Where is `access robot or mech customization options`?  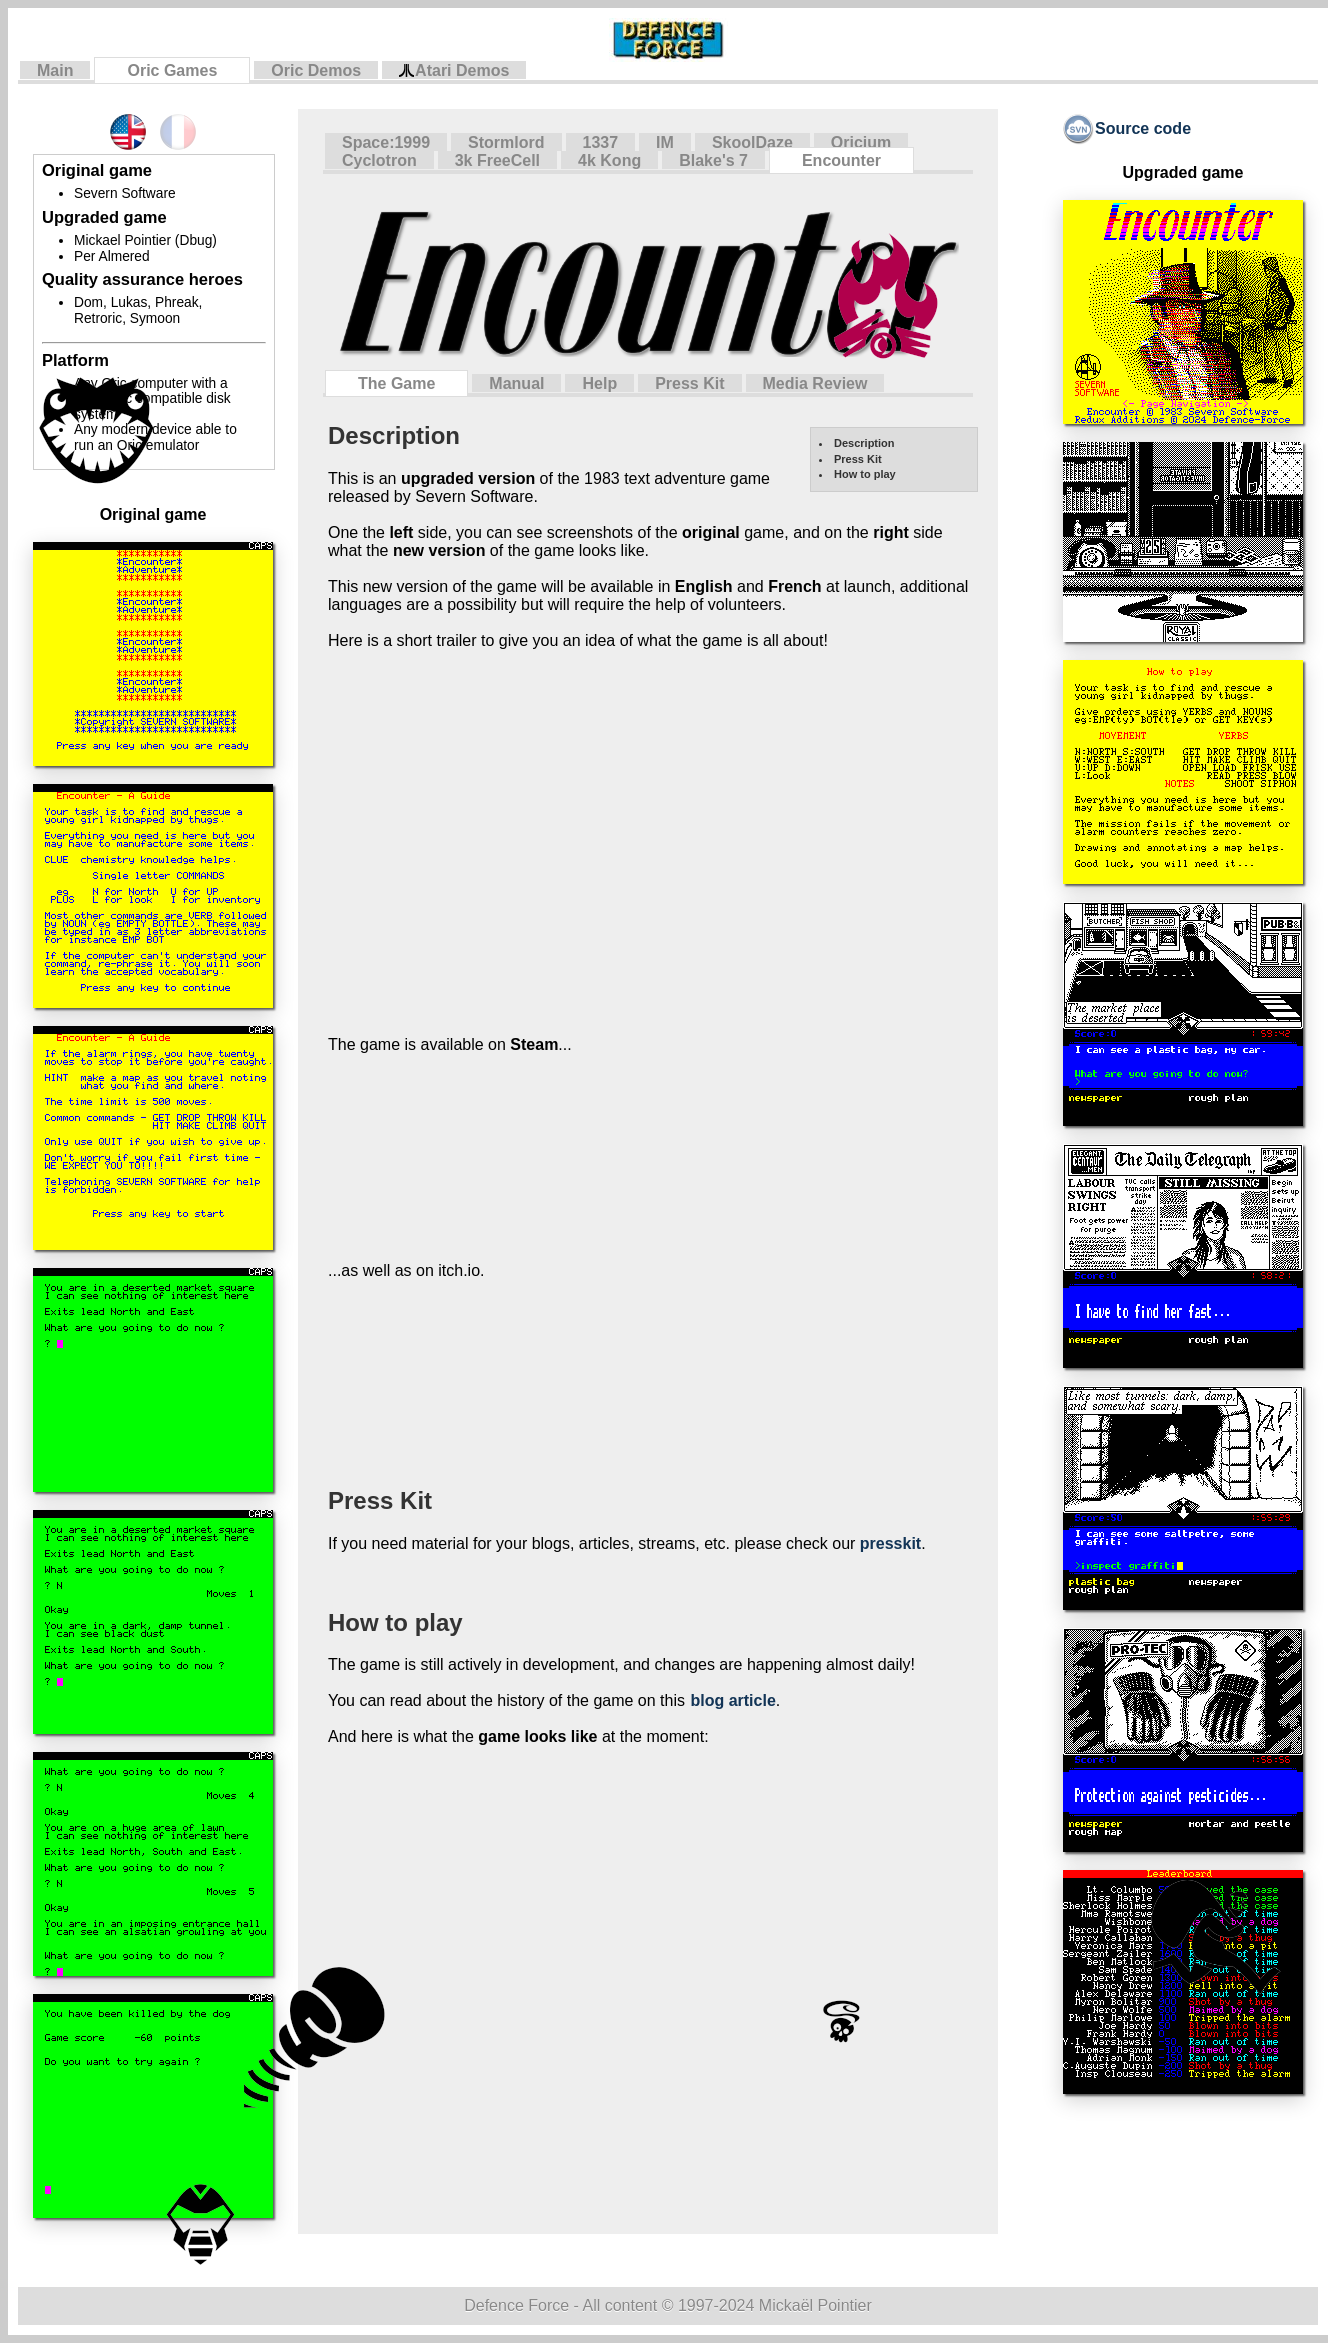
access robot or mech customization options is located at coordinates (200, 2224).